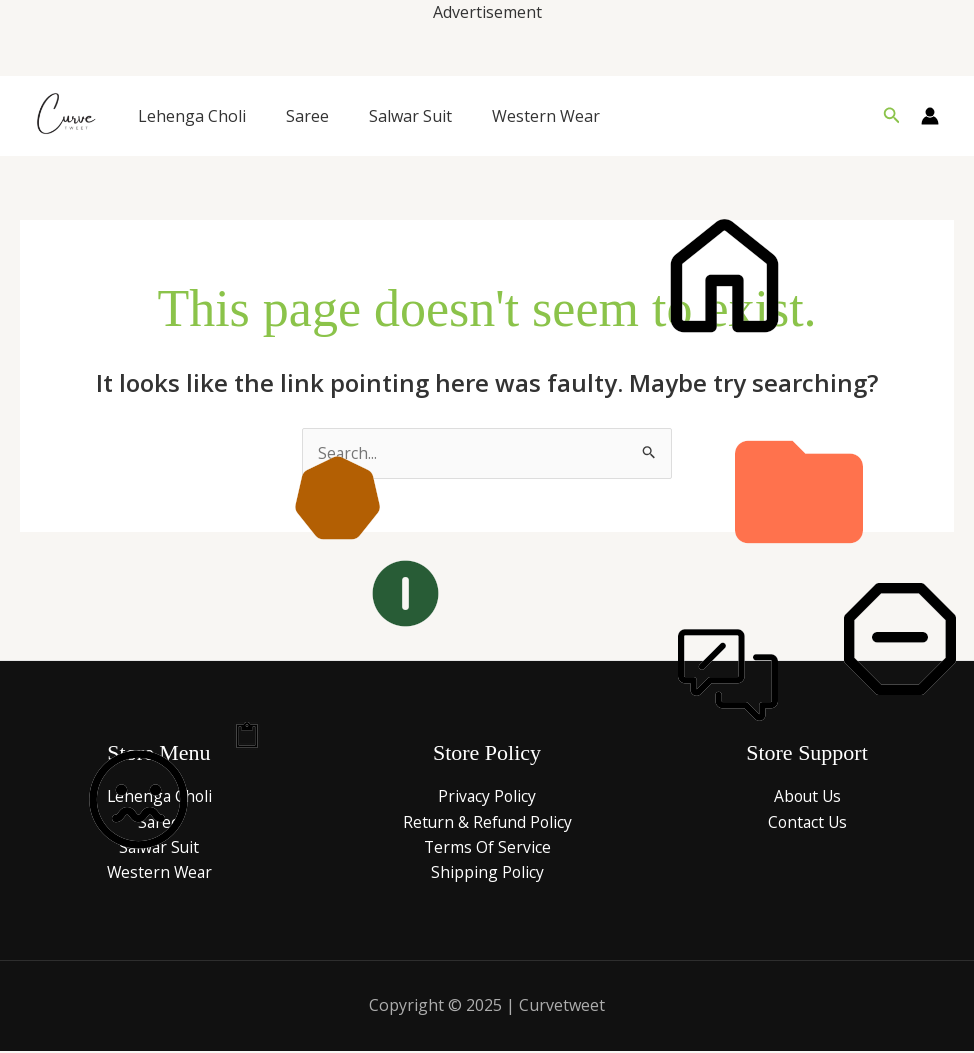 The width and height of the screenshot is (974, 1053). Describe the element at coordinates (799, 492) in the screenshot. I see `open file folder` at that location.